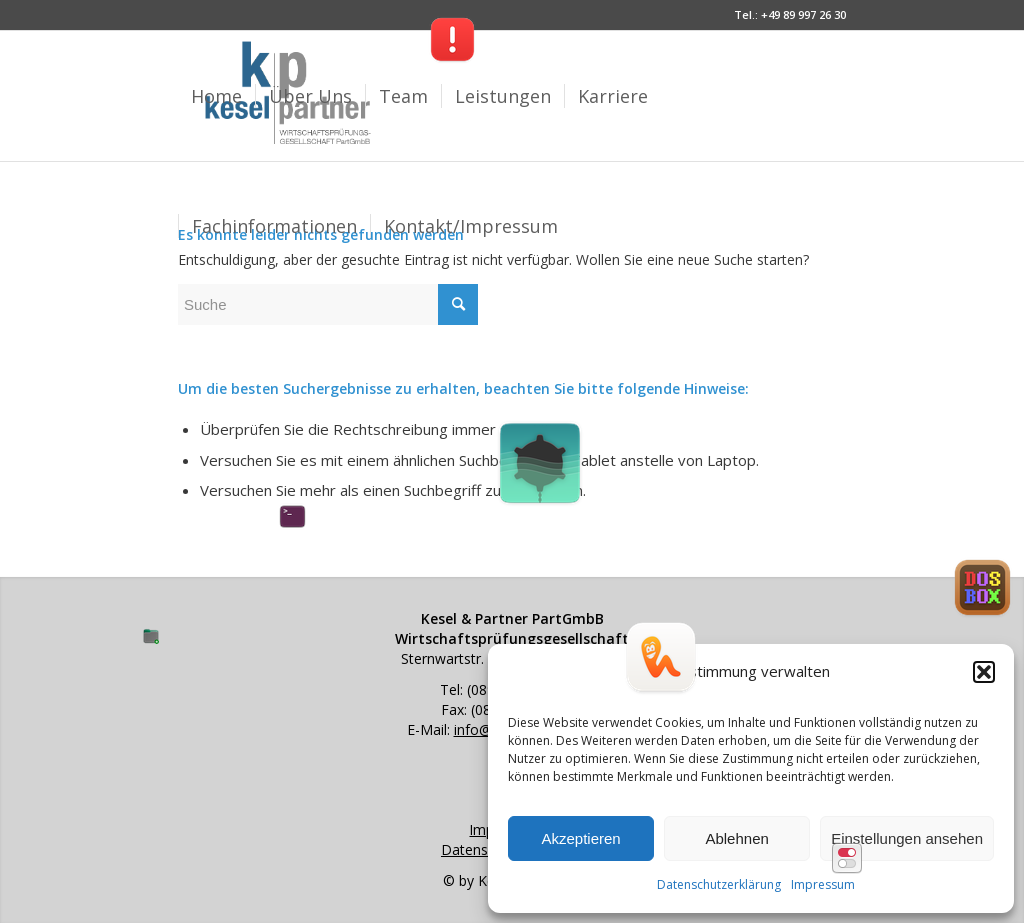  I want to click on view system crash reports or error logs, so click(452, 39).